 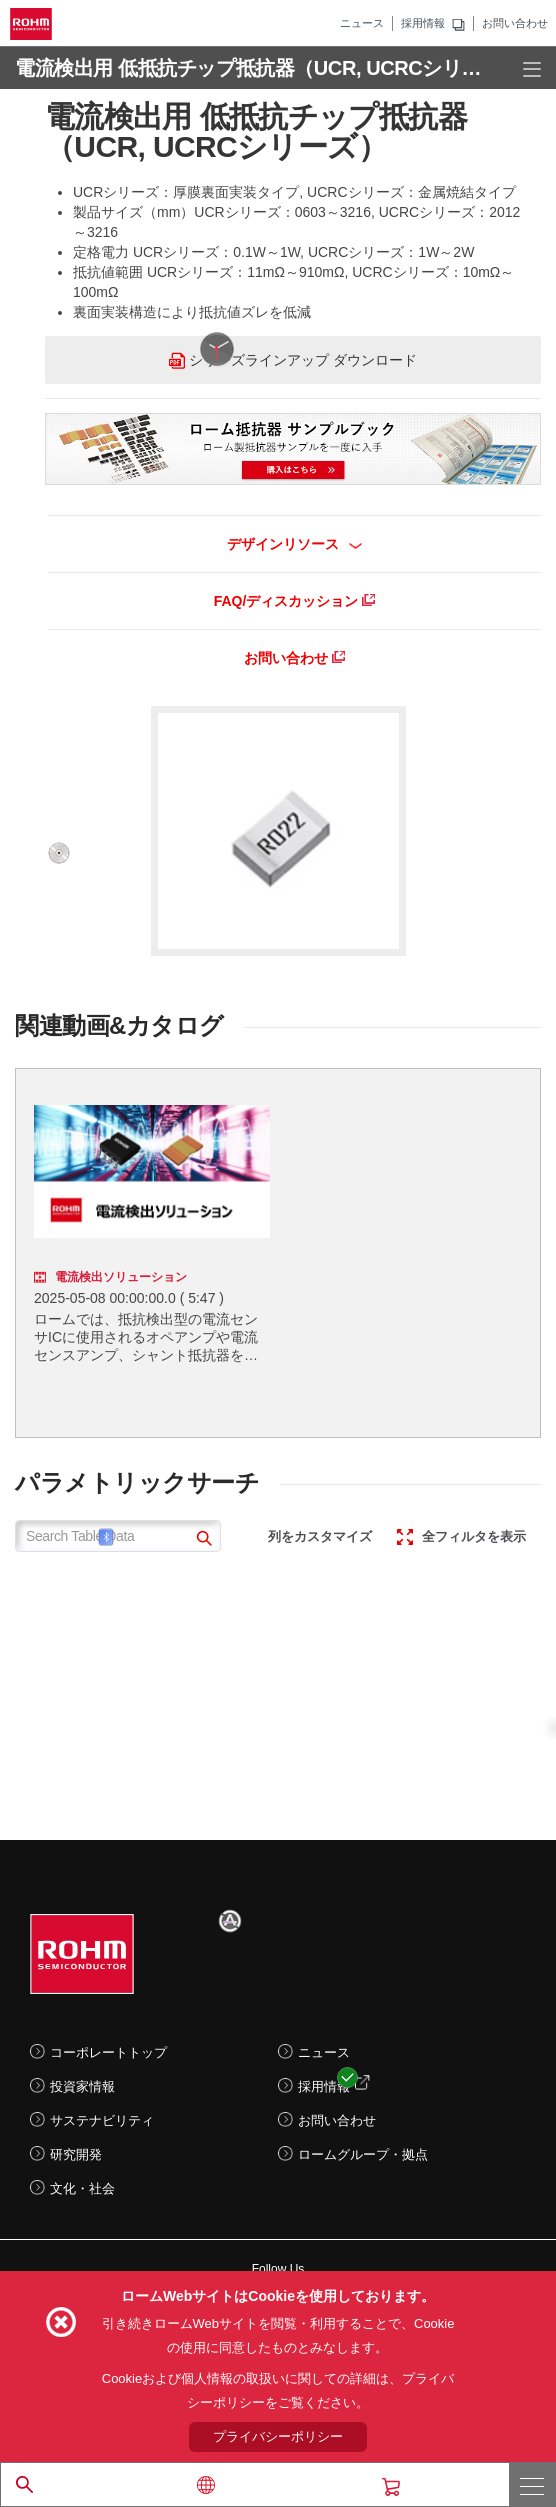 I want to click on indicates bluetooth is currently enabled and active, so click(x=106, y=1537).